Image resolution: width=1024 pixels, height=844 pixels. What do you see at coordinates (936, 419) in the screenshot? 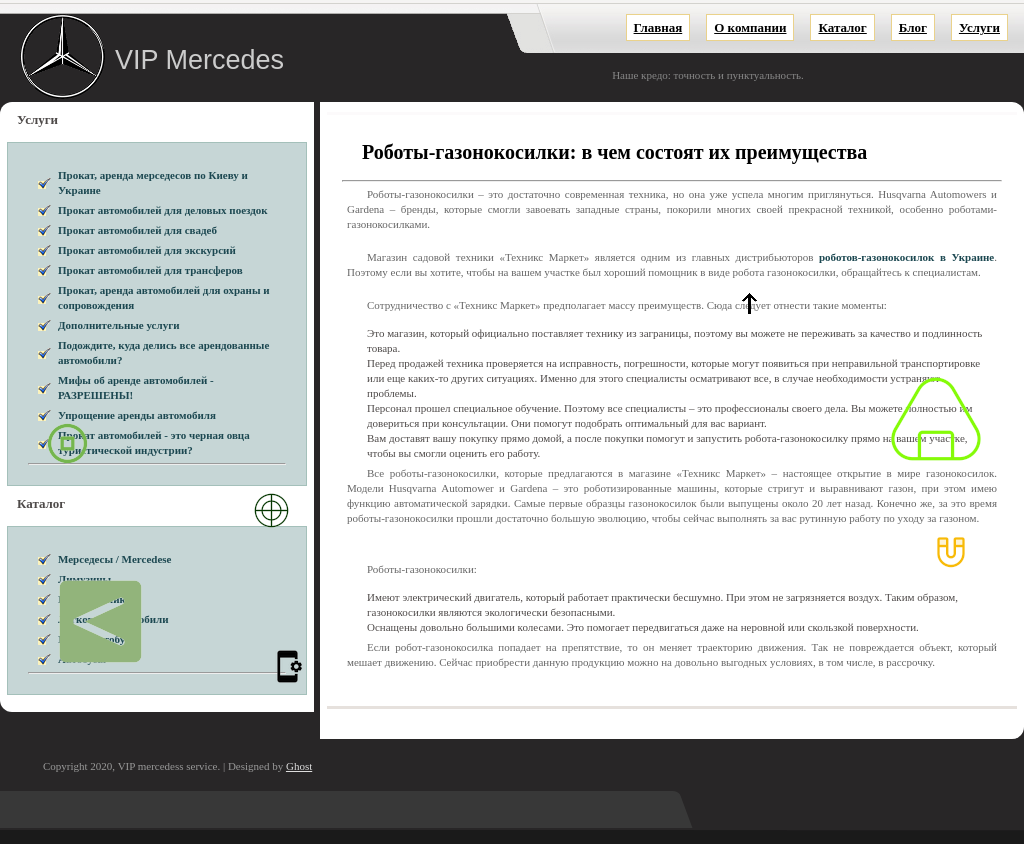
I see `browse Japanese food options` at bounding box center [936, 419].